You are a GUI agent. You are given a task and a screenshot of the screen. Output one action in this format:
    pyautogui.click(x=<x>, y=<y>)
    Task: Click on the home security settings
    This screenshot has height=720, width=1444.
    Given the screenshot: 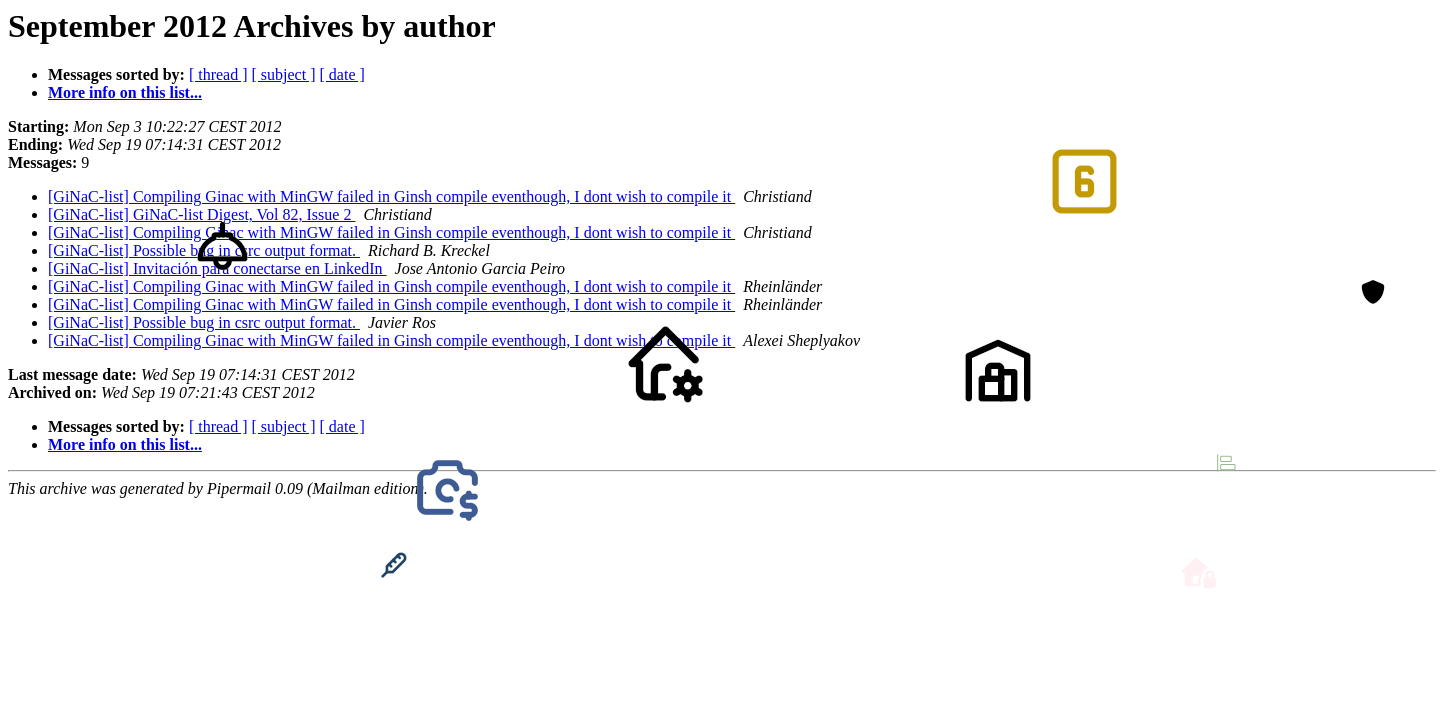 What is the action you would take?
    pyautogui.click(x=1198, y=572)
    